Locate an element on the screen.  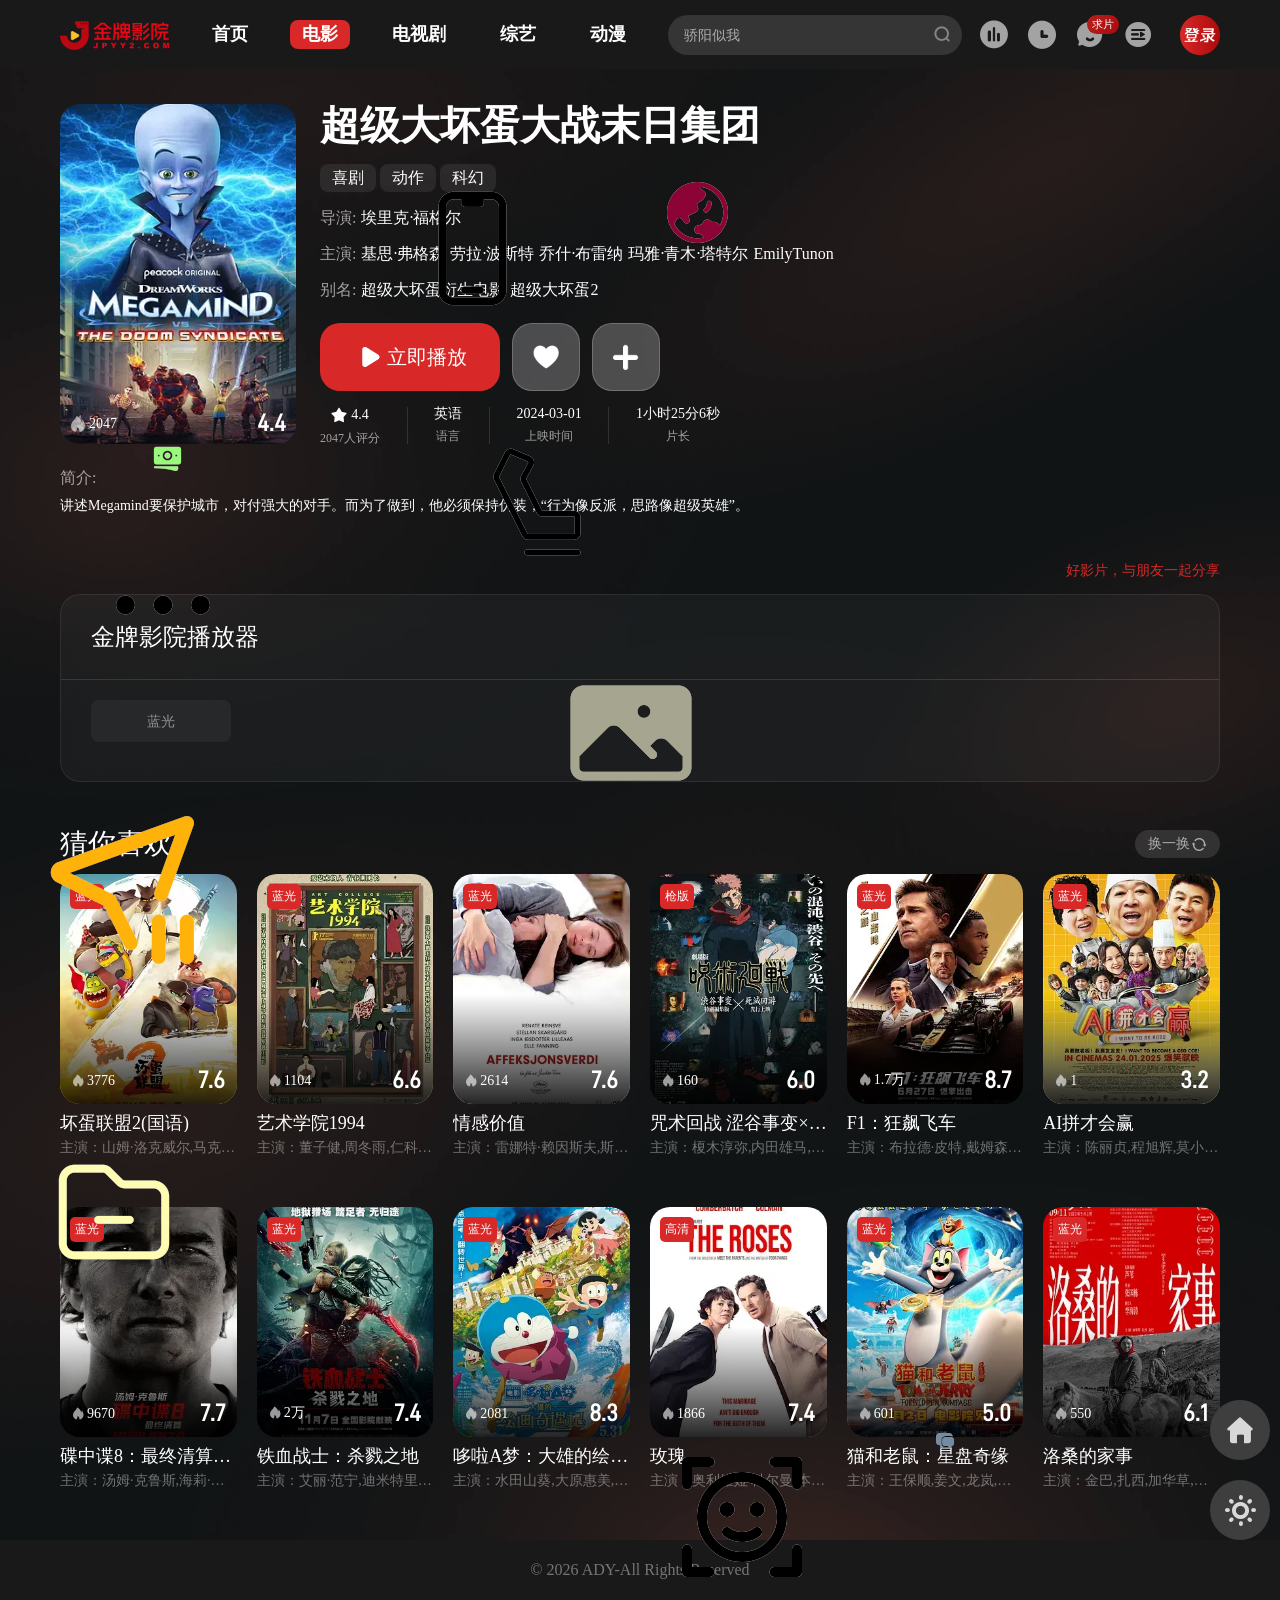
pause location sharing is located at coordinates (123, 886).